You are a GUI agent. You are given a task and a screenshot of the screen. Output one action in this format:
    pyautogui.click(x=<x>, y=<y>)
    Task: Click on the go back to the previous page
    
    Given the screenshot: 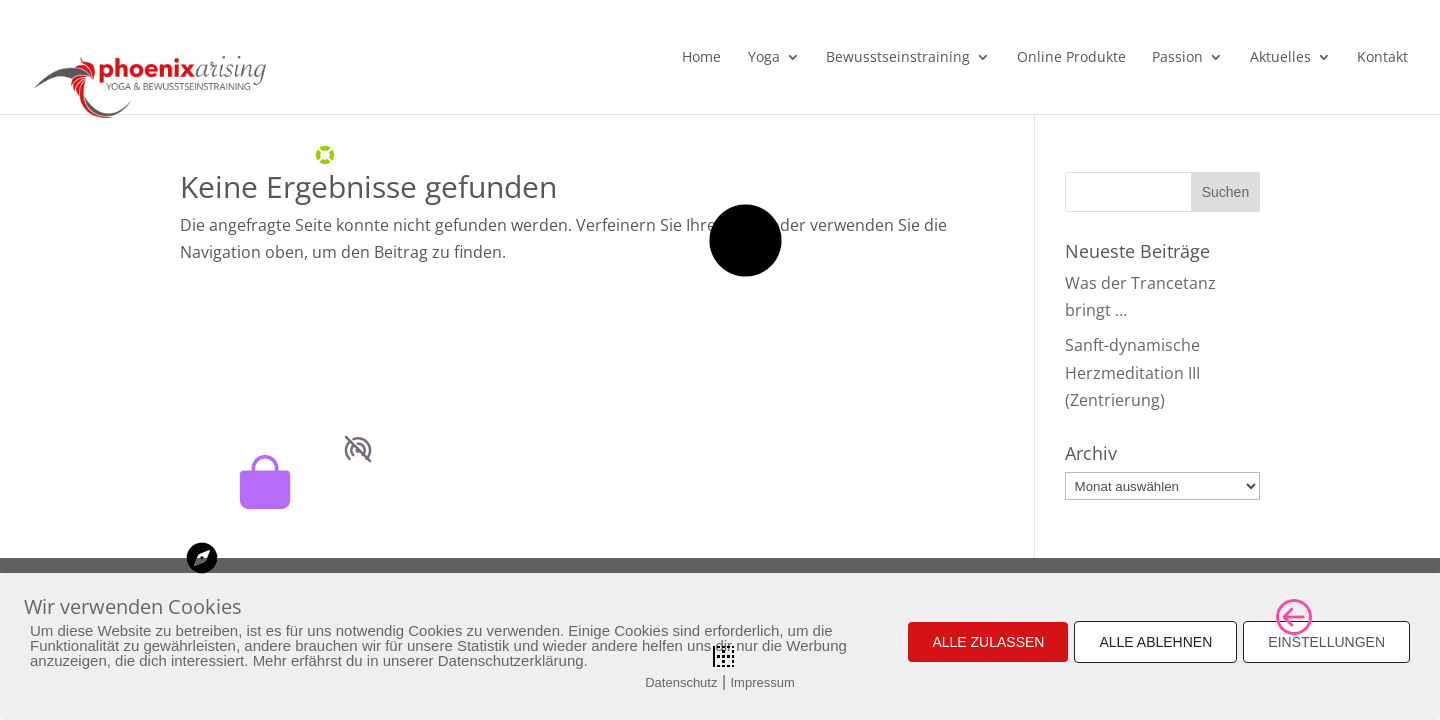 What is the action you would take?
    pyautogui.click(x=1294, y=617)
    